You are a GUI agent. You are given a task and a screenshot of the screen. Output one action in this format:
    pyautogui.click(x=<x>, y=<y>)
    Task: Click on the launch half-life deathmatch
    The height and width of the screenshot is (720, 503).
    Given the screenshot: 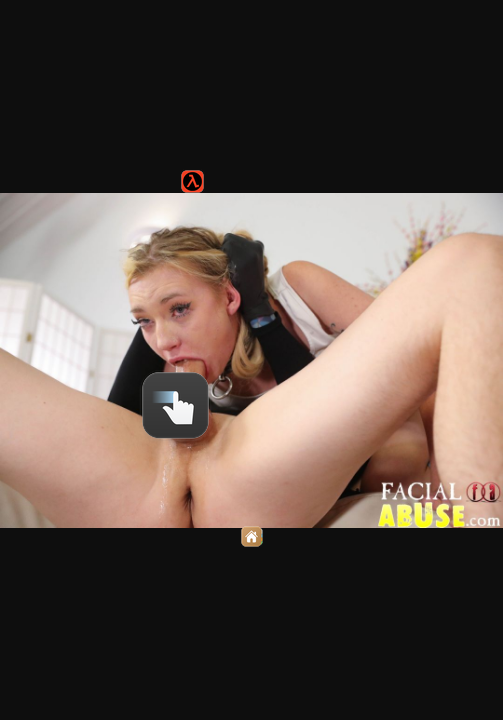 What is the action you would take?
    pyautogui.click(x=192, y=181)
    